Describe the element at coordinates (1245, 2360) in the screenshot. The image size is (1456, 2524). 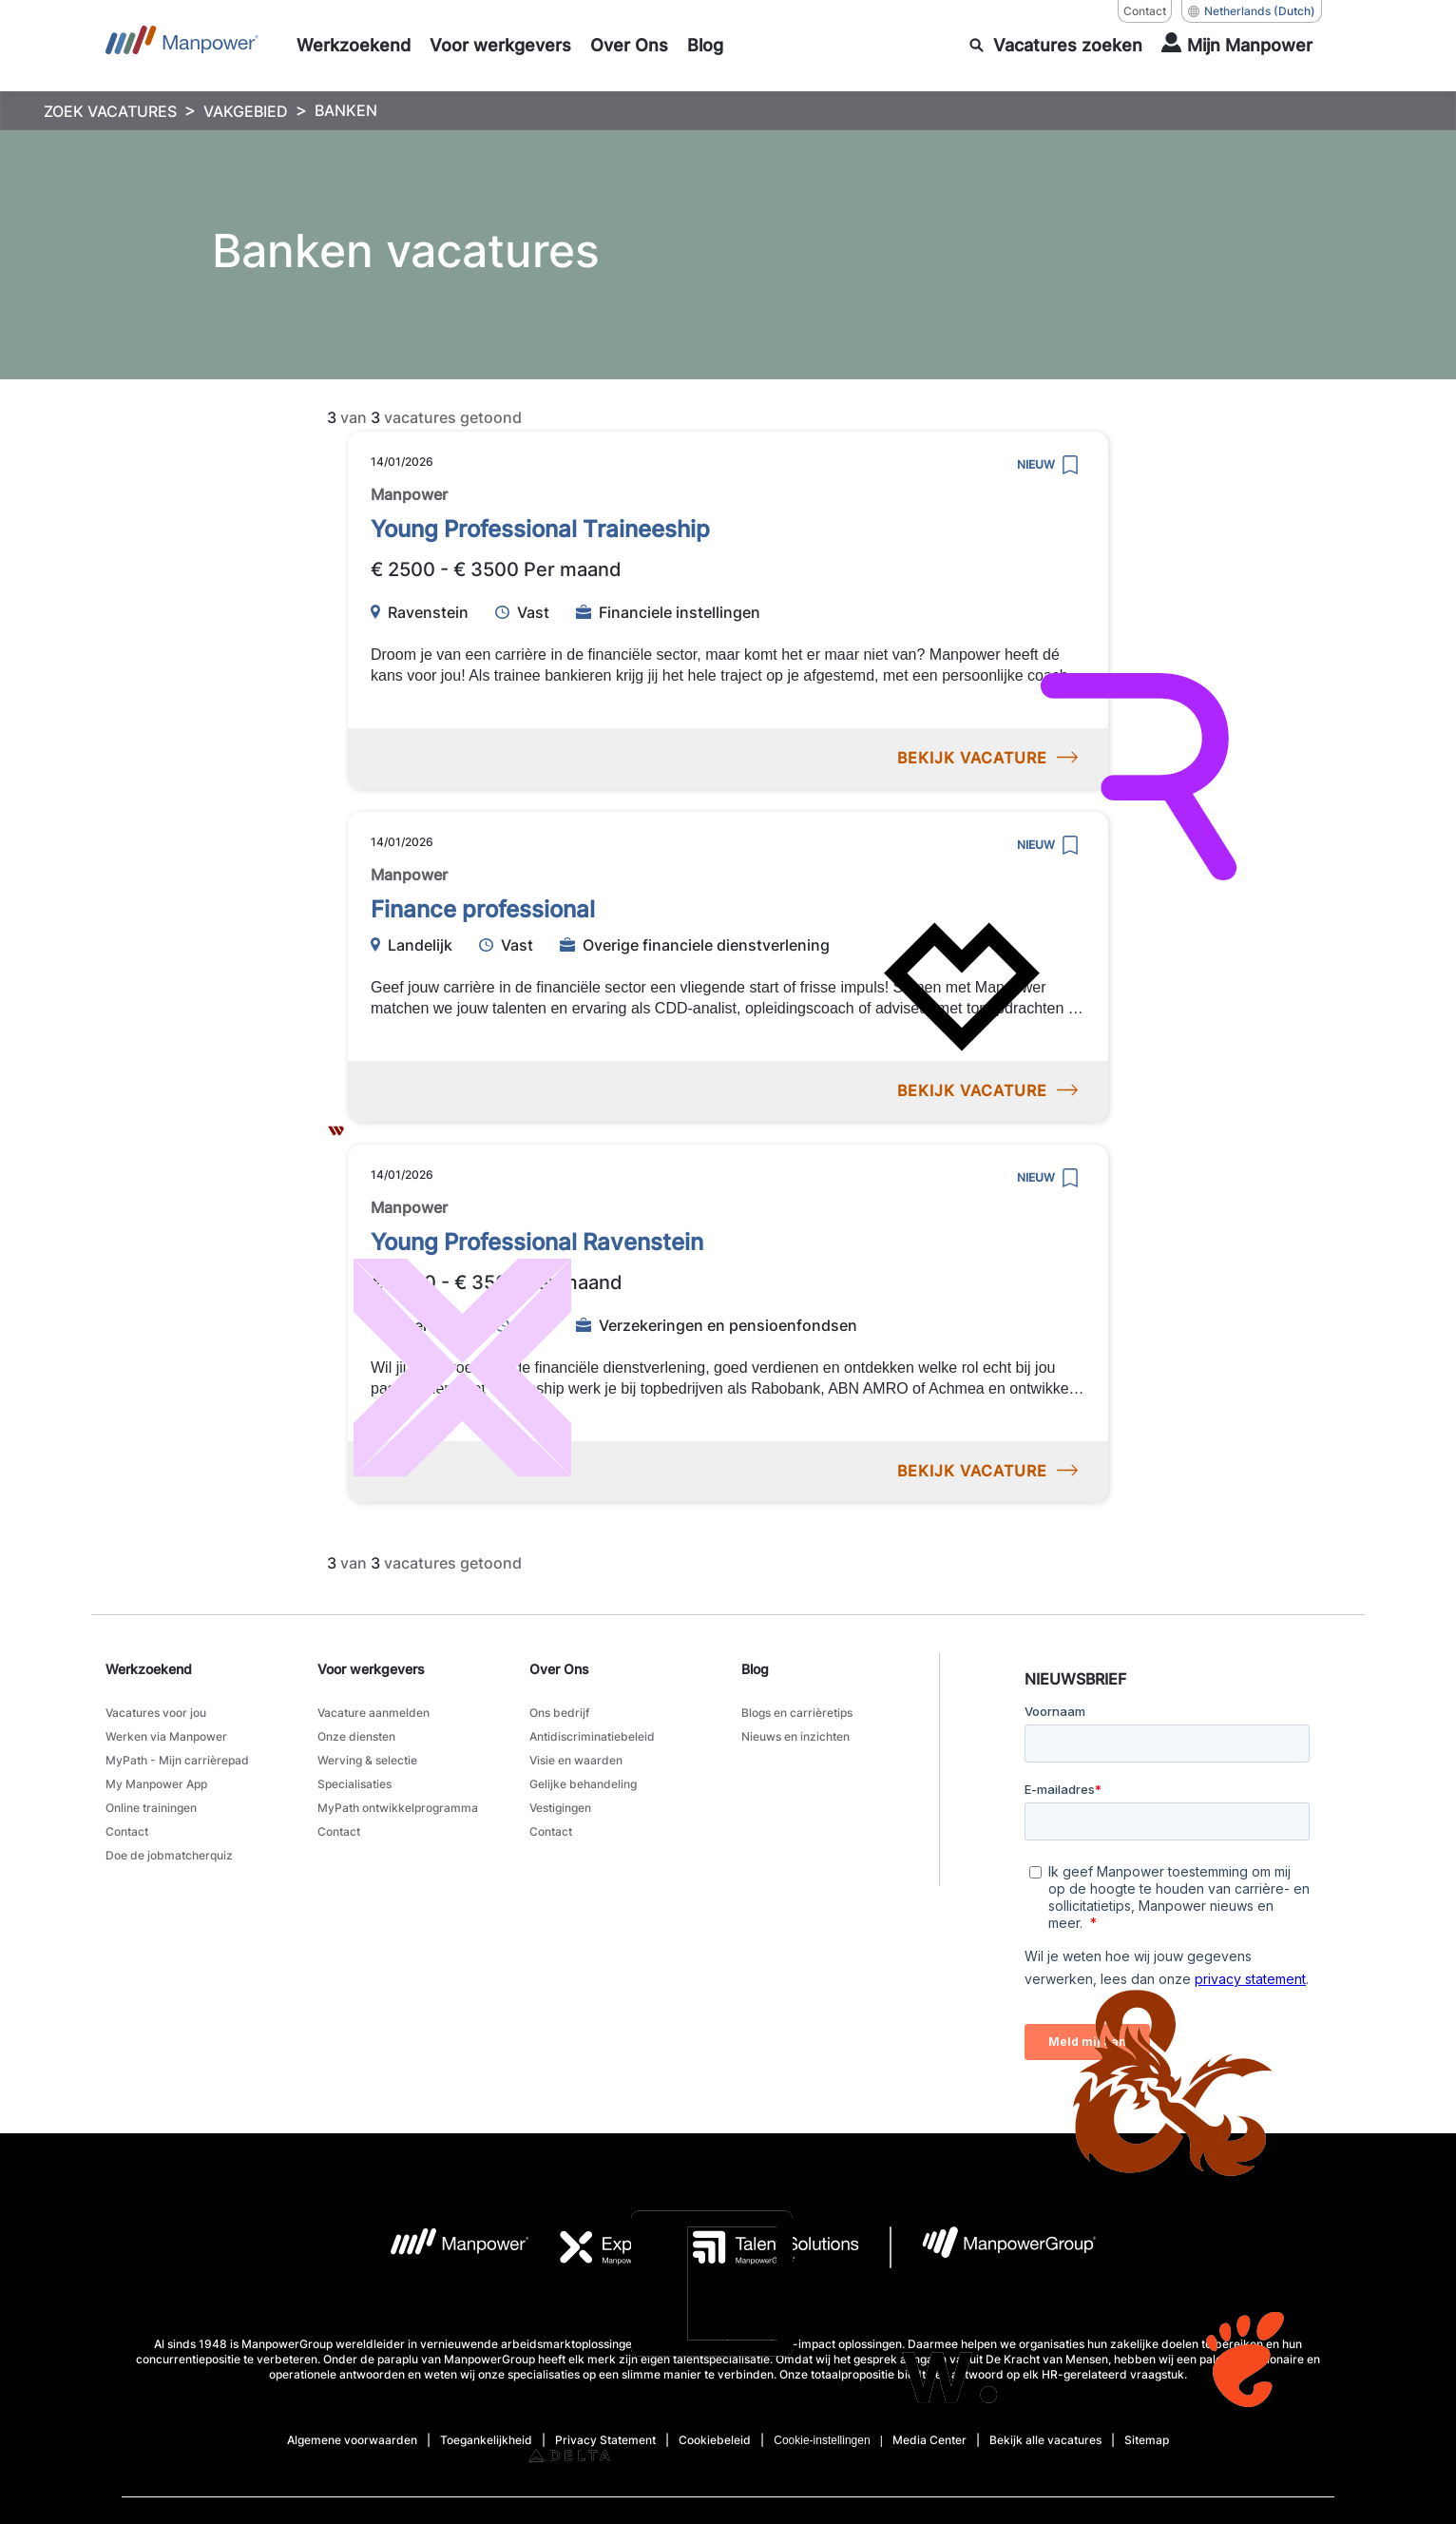
I see `GNOME desktop environment logo` at that location.